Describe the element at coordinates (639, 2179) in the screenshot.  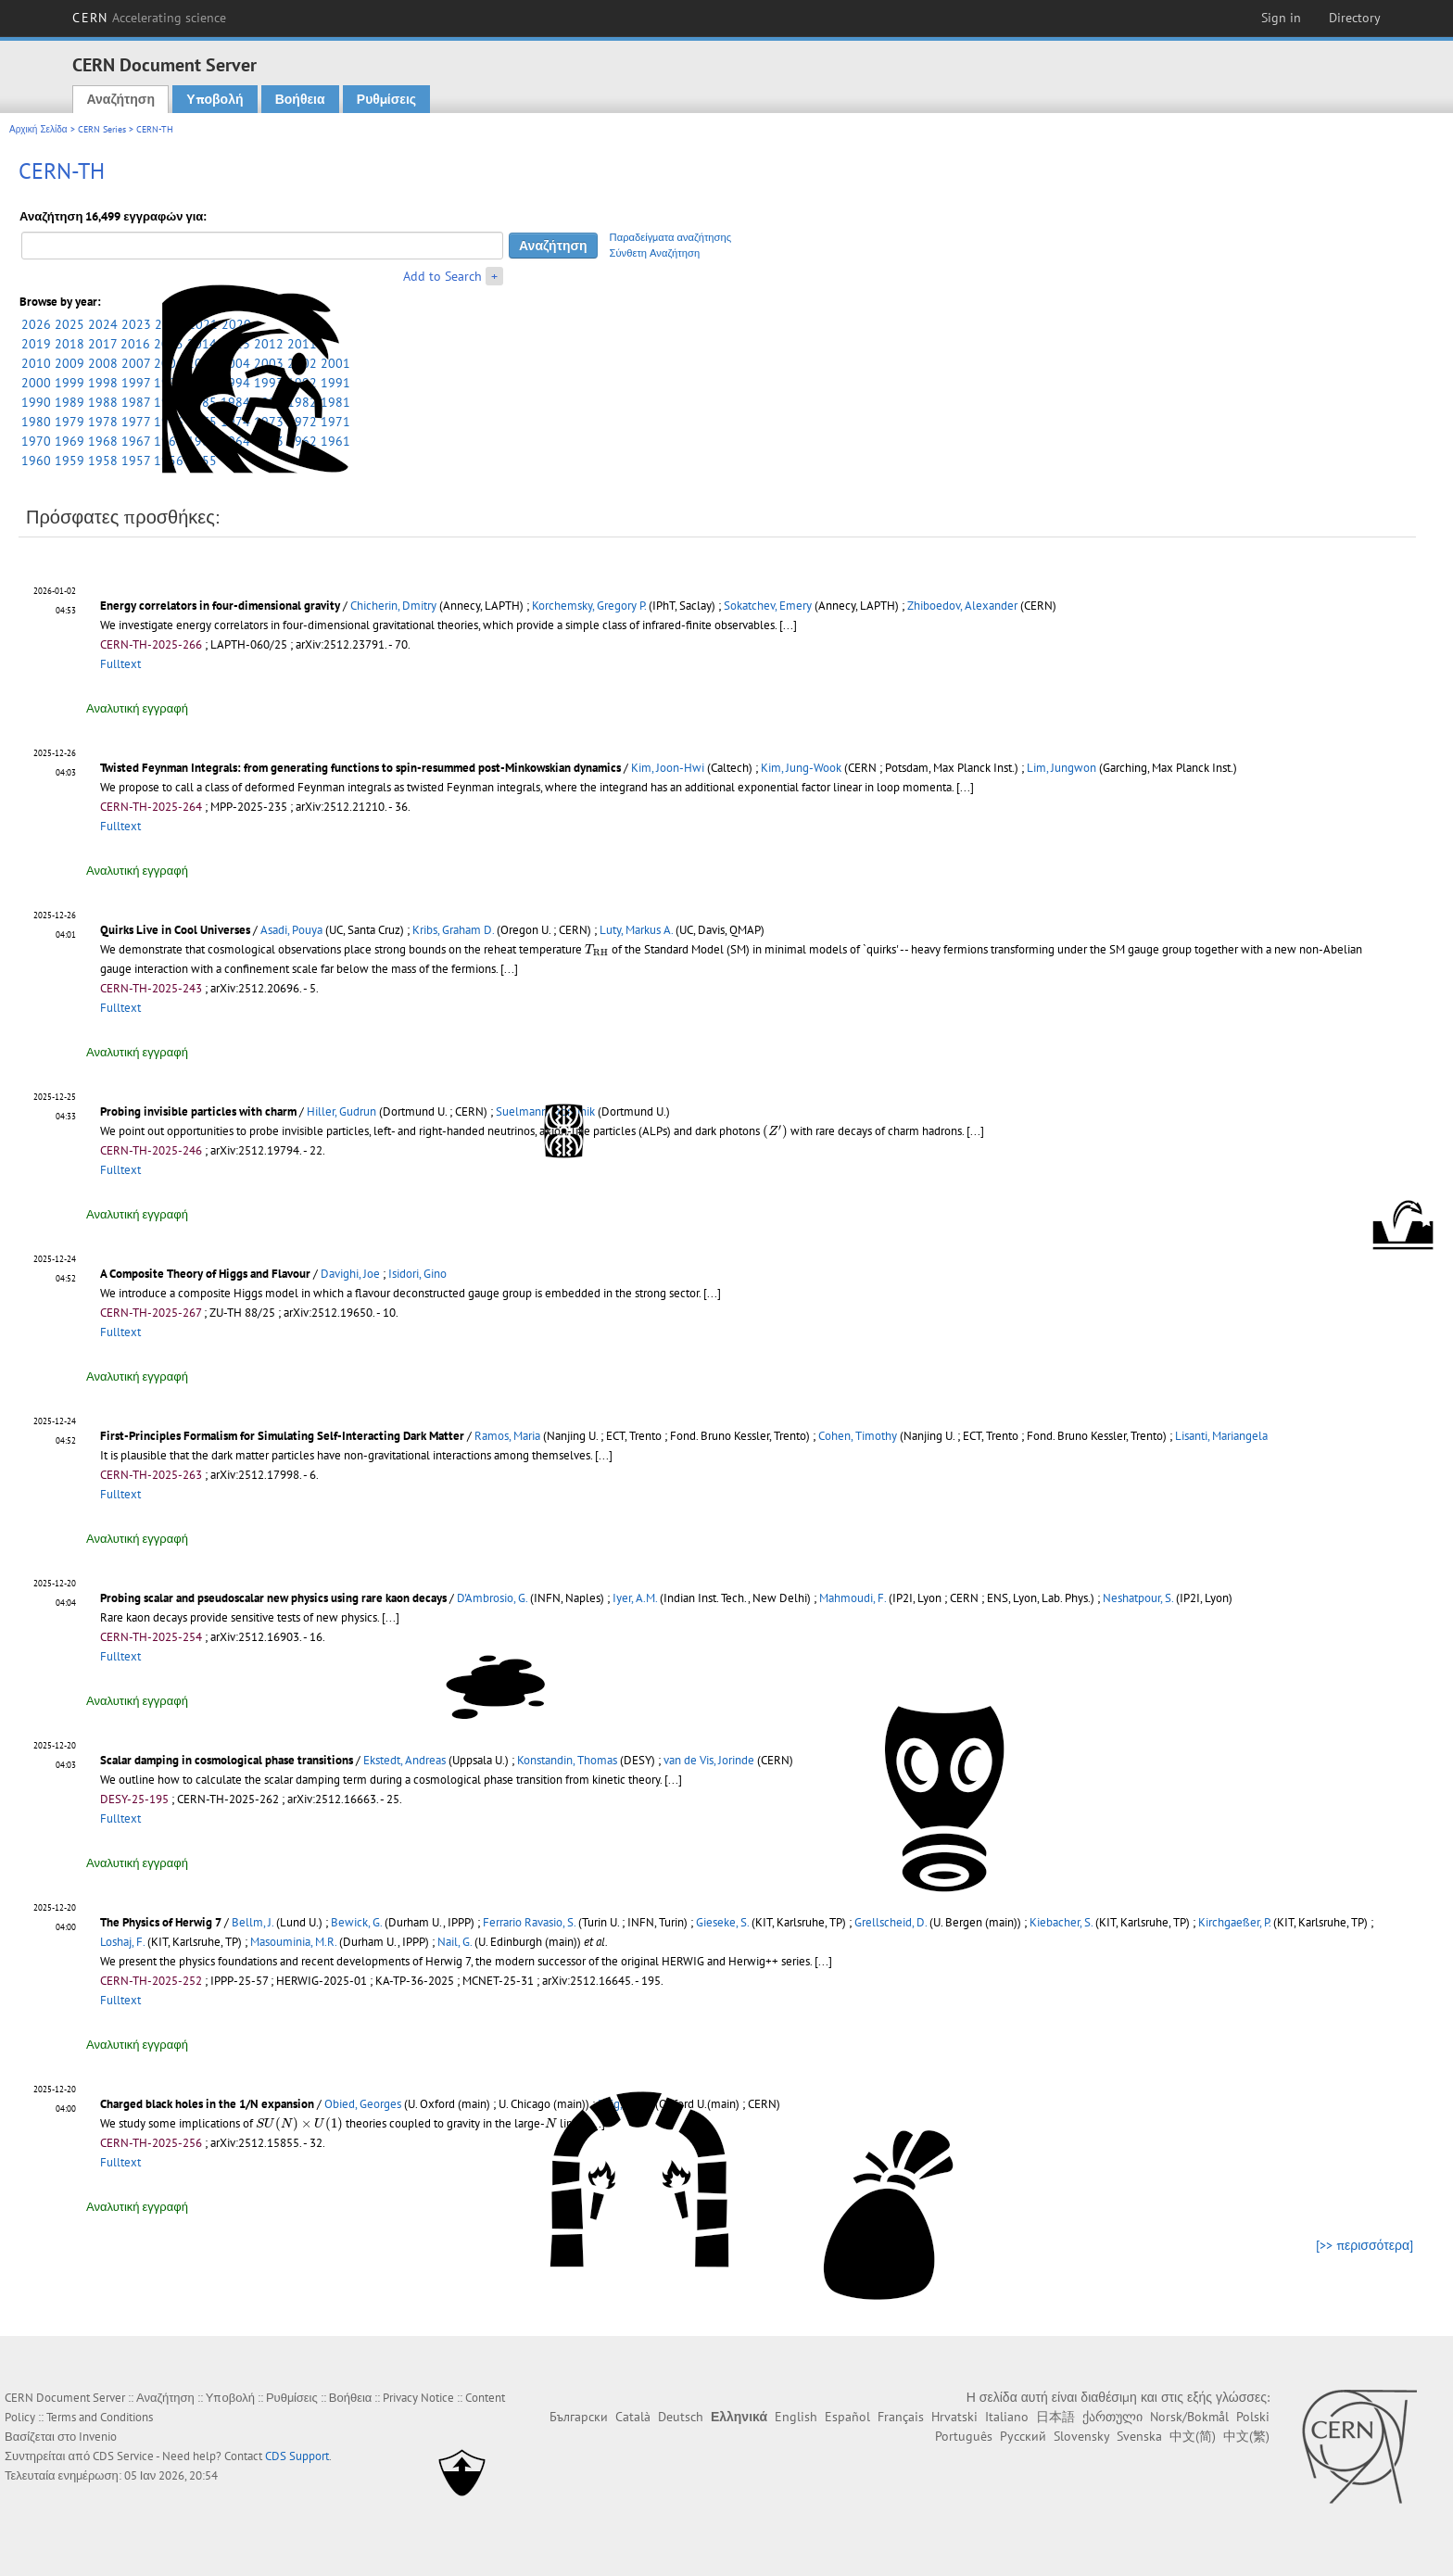
I see `enter a dungeon or underground level` at that location.